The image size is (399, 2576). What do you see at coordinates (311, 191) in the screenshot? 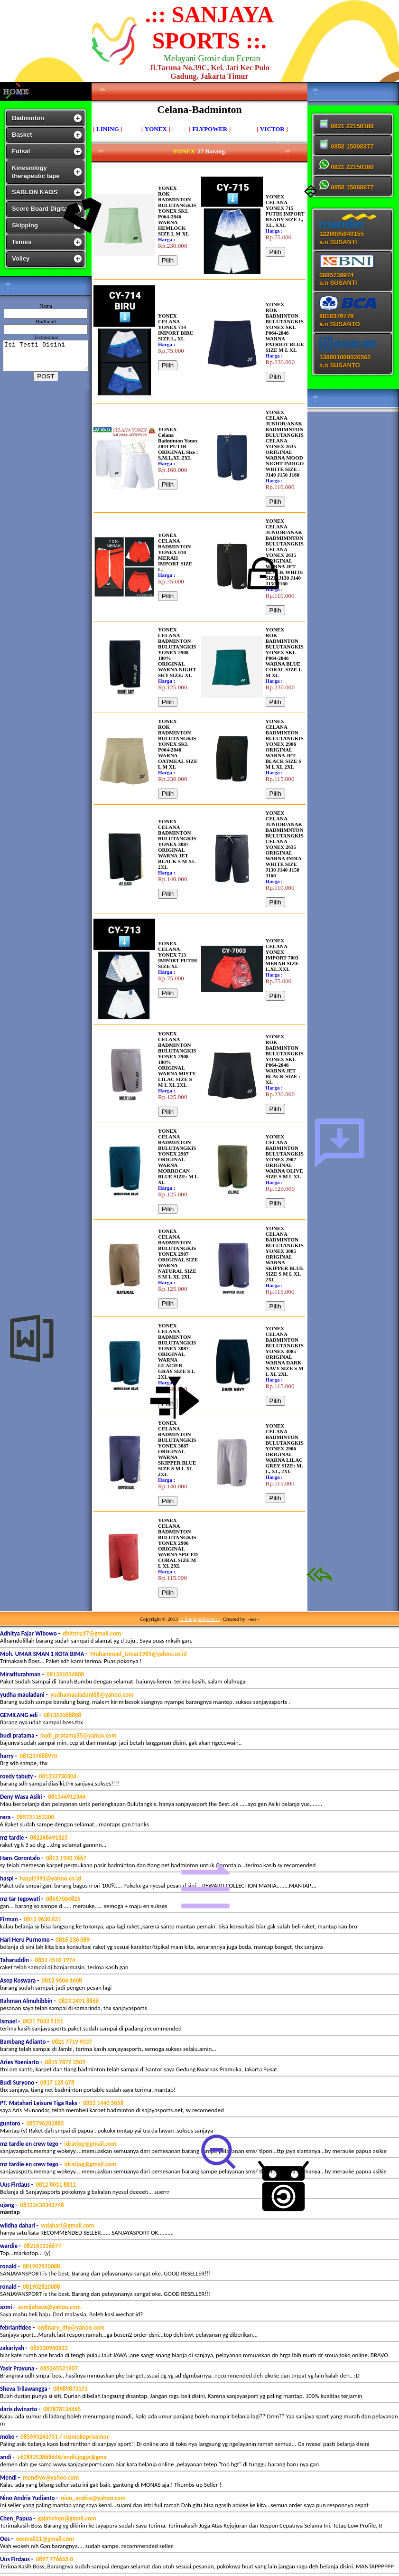
I see `sensu monitoring platform logo` at bounding box center [311, 191].